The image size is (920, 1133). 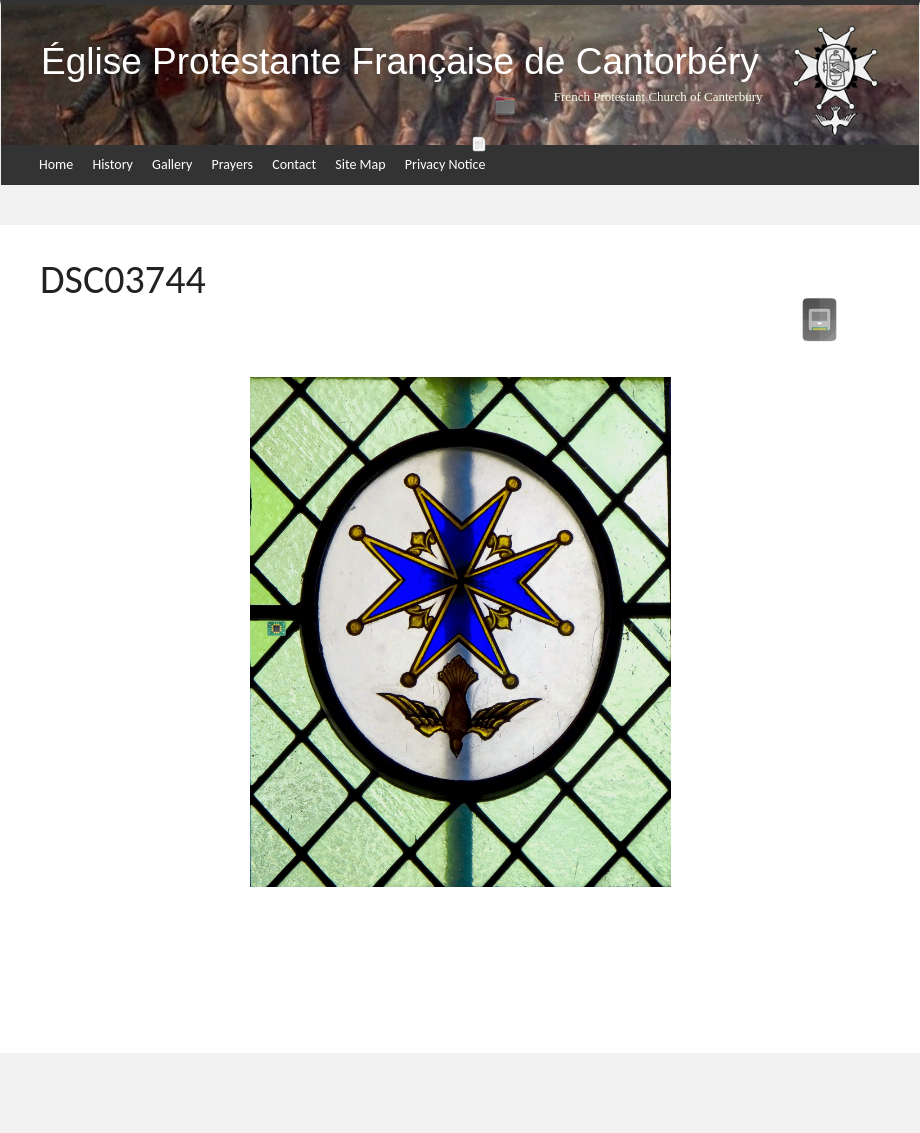 I want to click on open a text document, so click(x=479, y=144).